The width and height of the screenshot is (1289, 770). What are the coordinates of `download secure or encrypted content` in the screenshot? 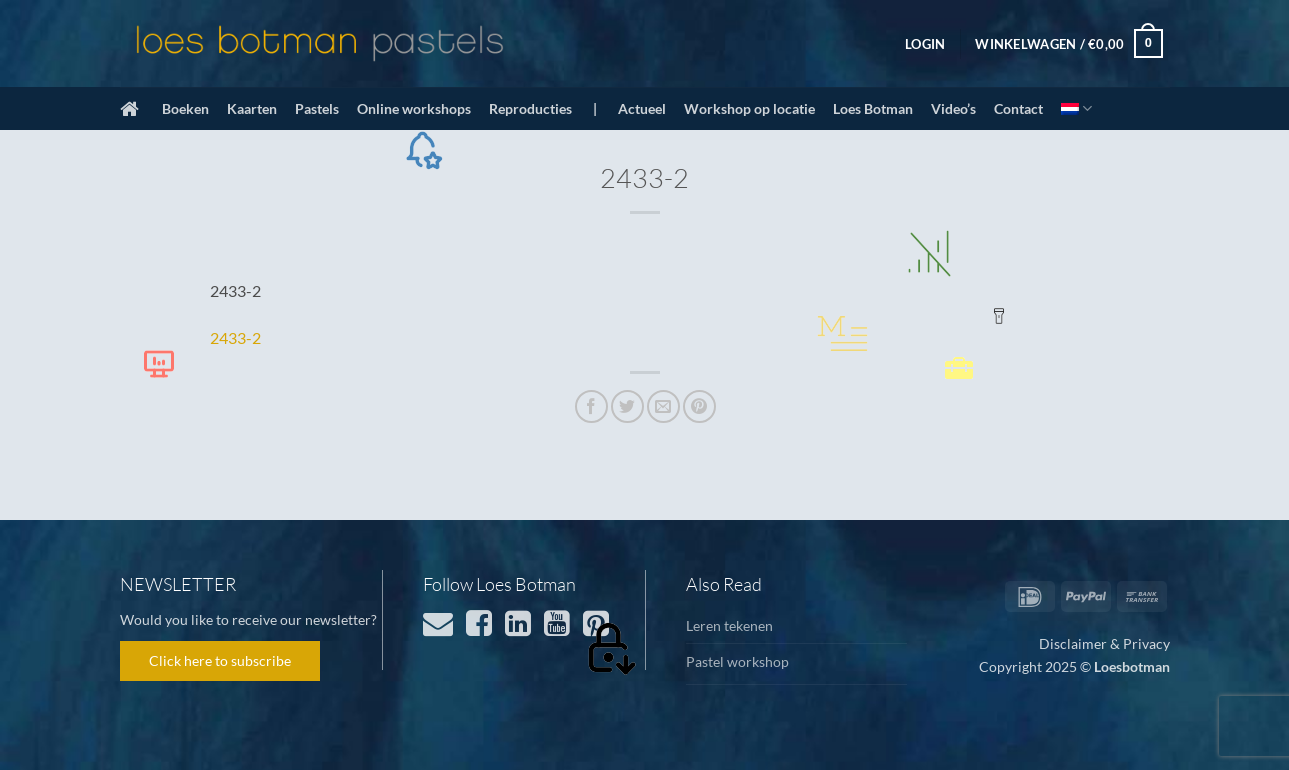 It's located at (608, 647).